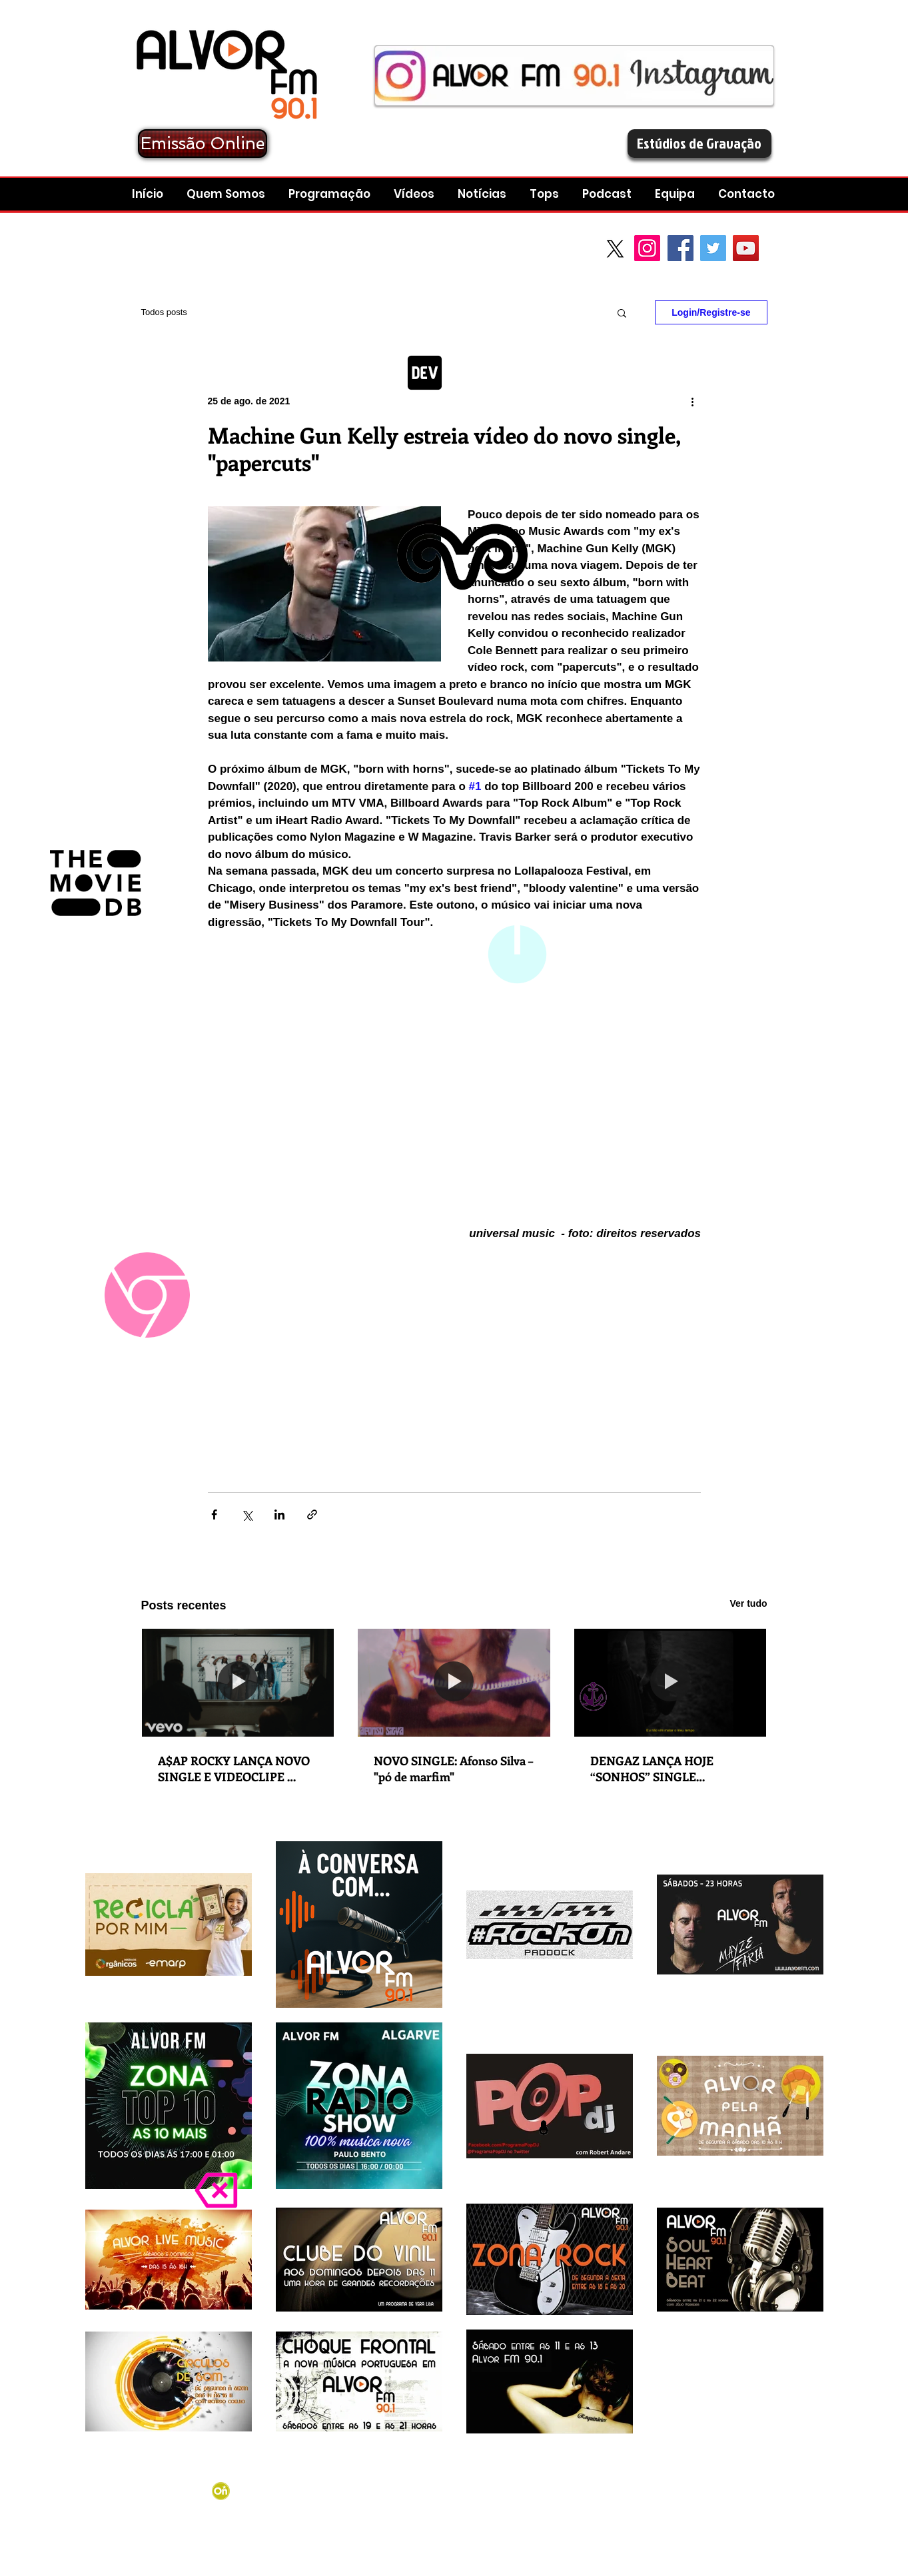 Image resolution: width=908 pixels, height=2576 pixels. What do you see at coordinates (424, 372) in the screenshot?
I see `dev.to community platform logo` at bounding box center [424, 372].